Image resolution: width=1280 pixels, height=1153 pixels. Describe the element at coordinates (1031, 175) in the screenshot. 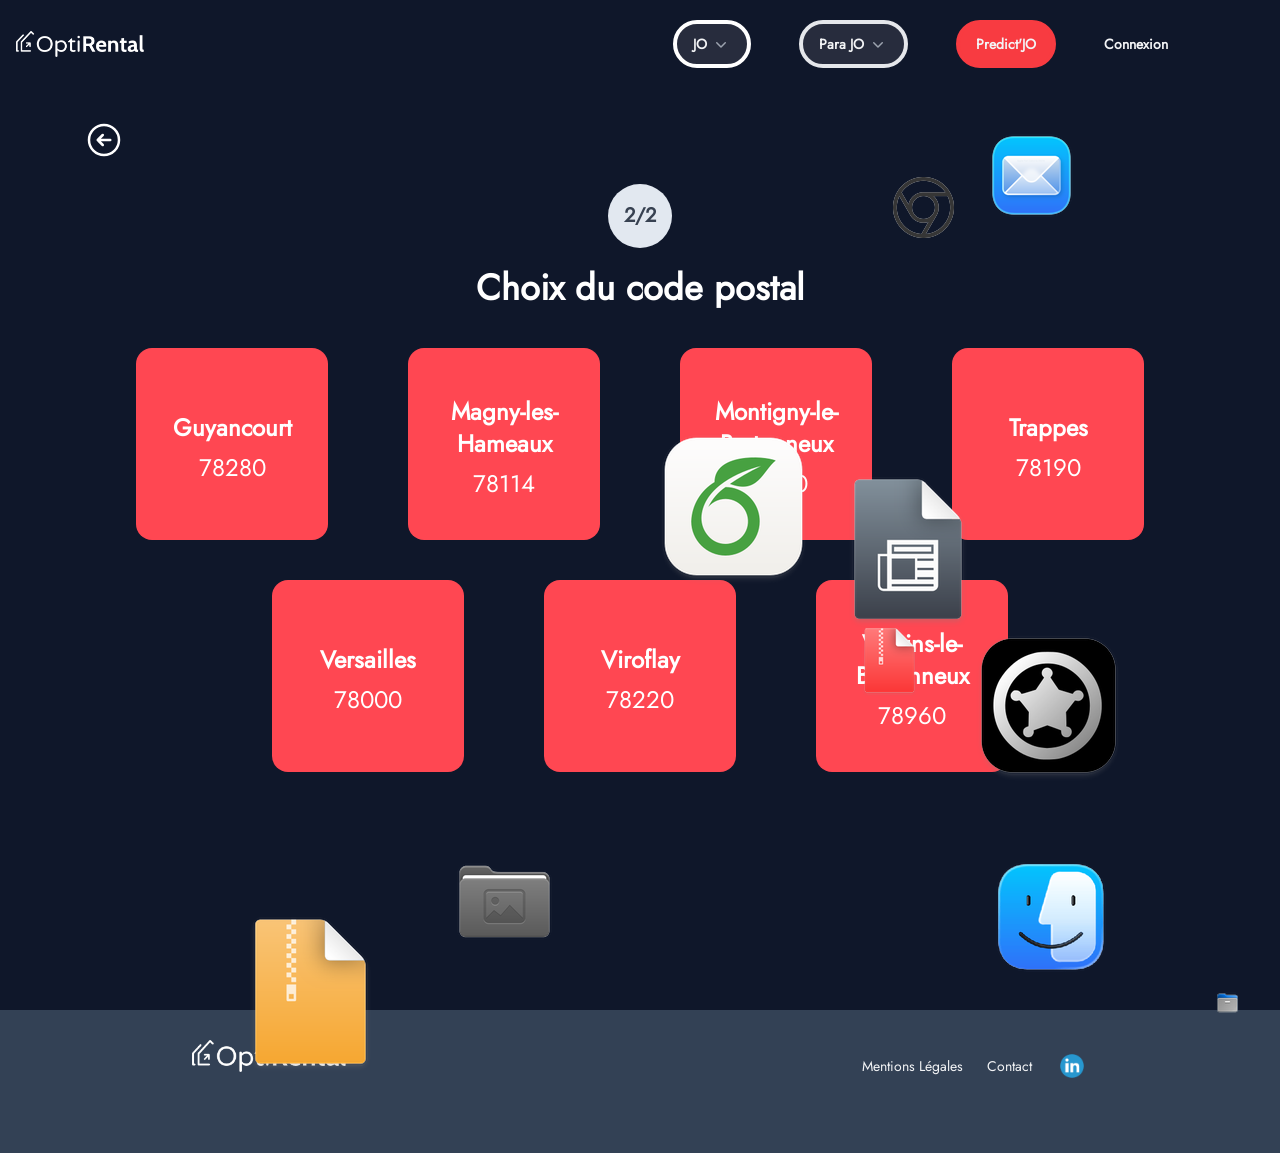

I see `open the mail app` at that location.